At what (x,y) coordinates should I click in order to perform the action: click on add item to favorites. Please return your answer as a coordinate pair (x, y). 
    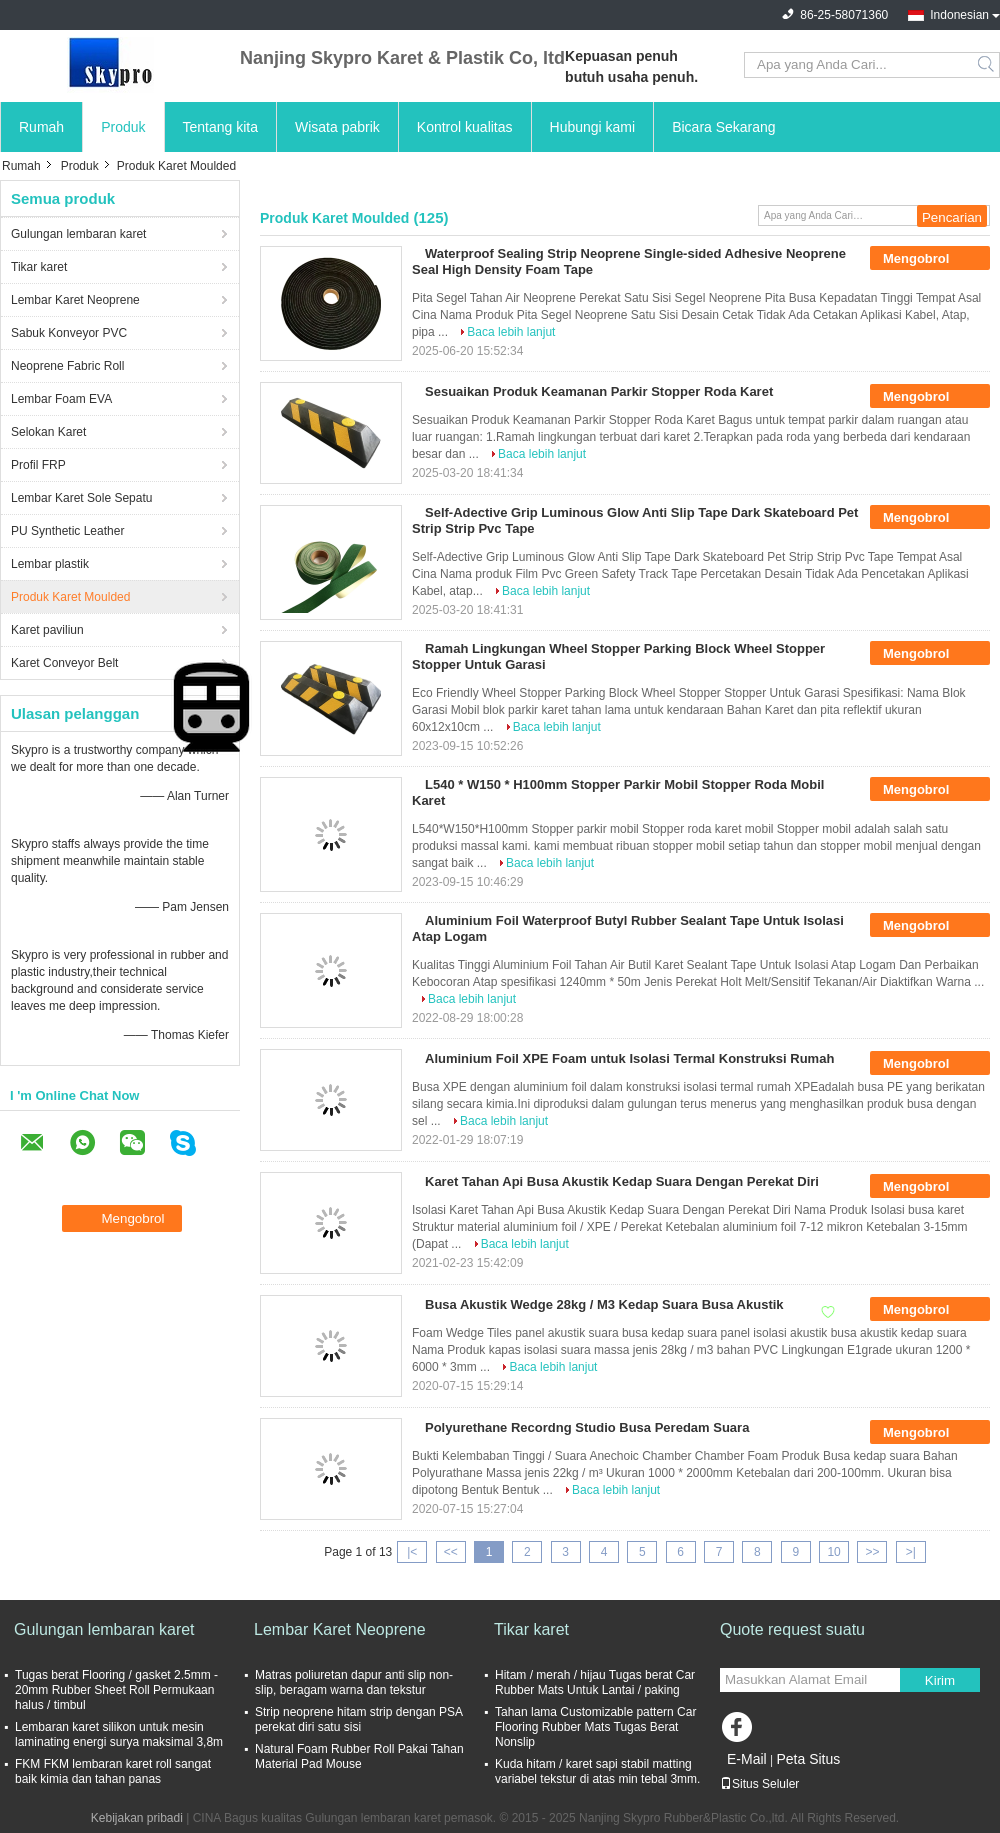
    Looking at the image, I should click on (828, 1312).